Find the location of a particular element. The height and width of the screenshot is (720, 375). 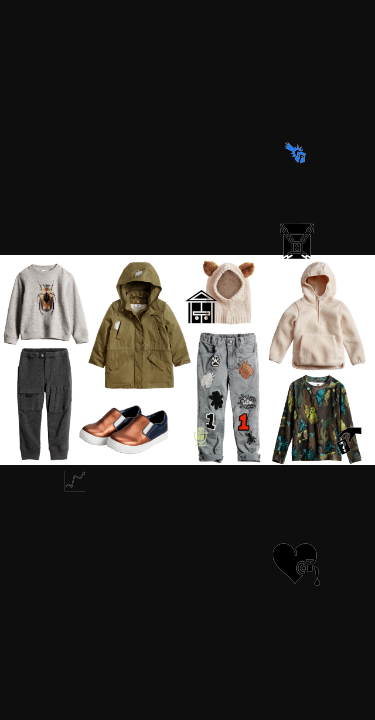

access temple or shrine location is located at coordinates (201, 306).